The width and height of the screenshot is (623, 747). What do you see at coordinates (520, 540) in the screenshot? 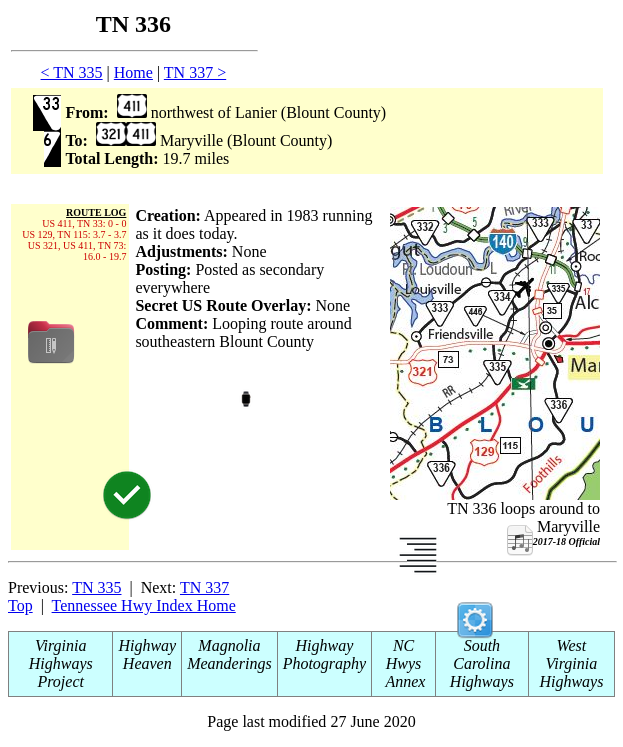
I see `an audio melody file type` at bounding box center [520, 540].